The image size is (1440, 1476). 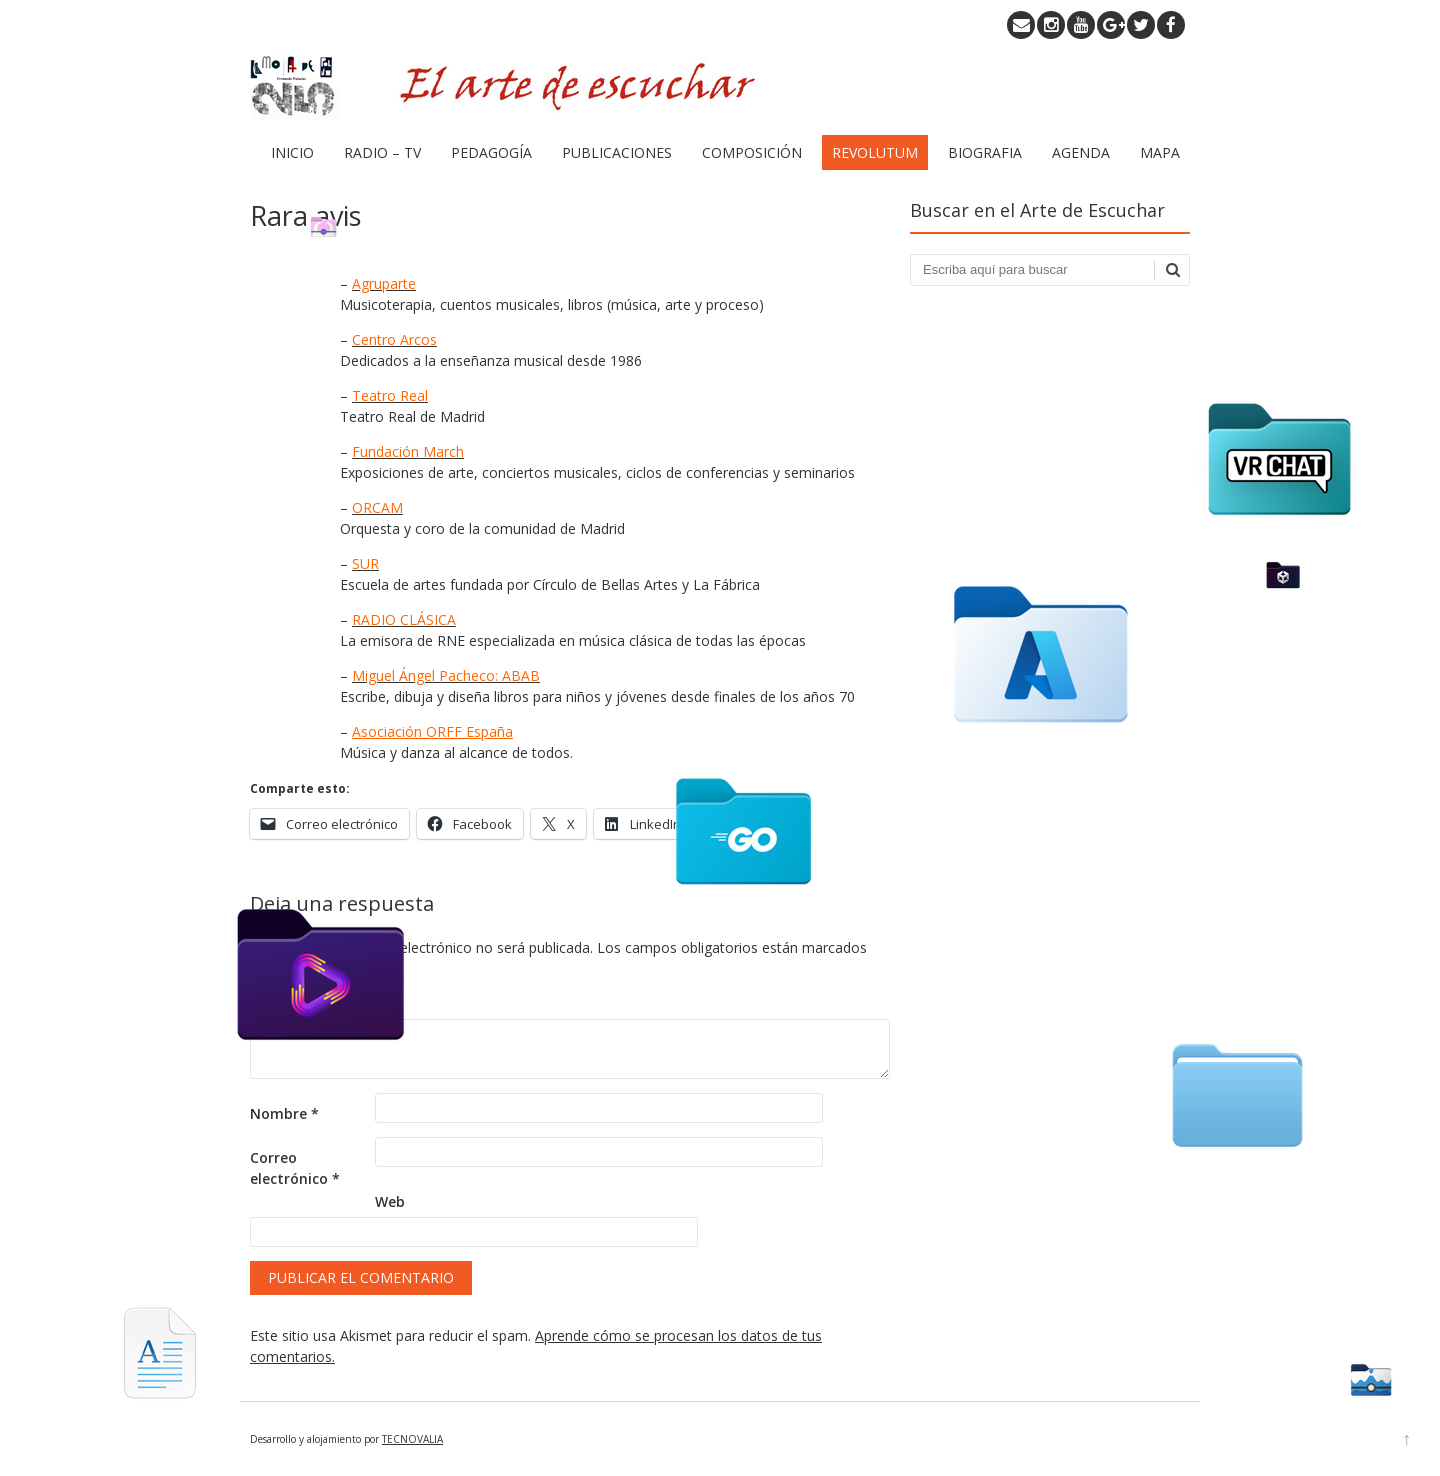 What do you see at coordinates (743, 835) in the screenshot?
I see `open folder containing Go language projects` at bounding box center [743, 835].